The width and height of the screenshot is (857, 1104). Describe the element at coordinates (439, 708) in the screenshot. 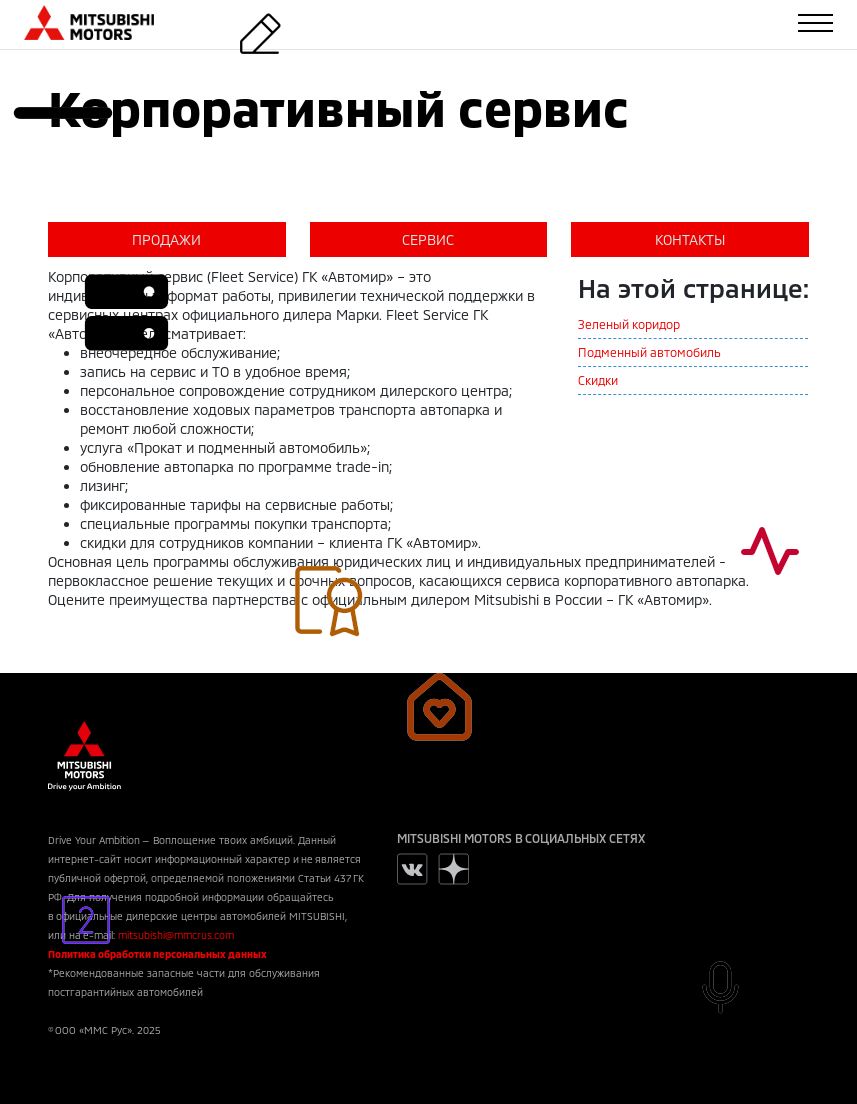

I see `access your favorite or loved home` at that location.